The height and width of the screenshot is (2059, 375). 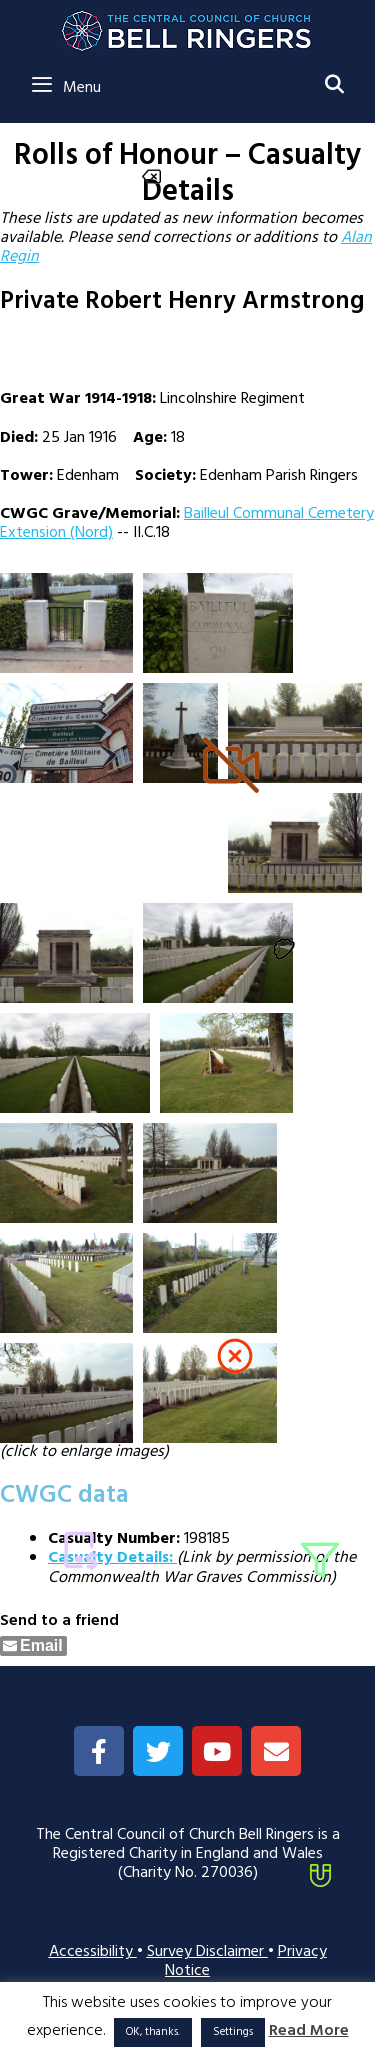 I want to click on activate magnetic snap or alignment tool, so click(x=320, y=1874).